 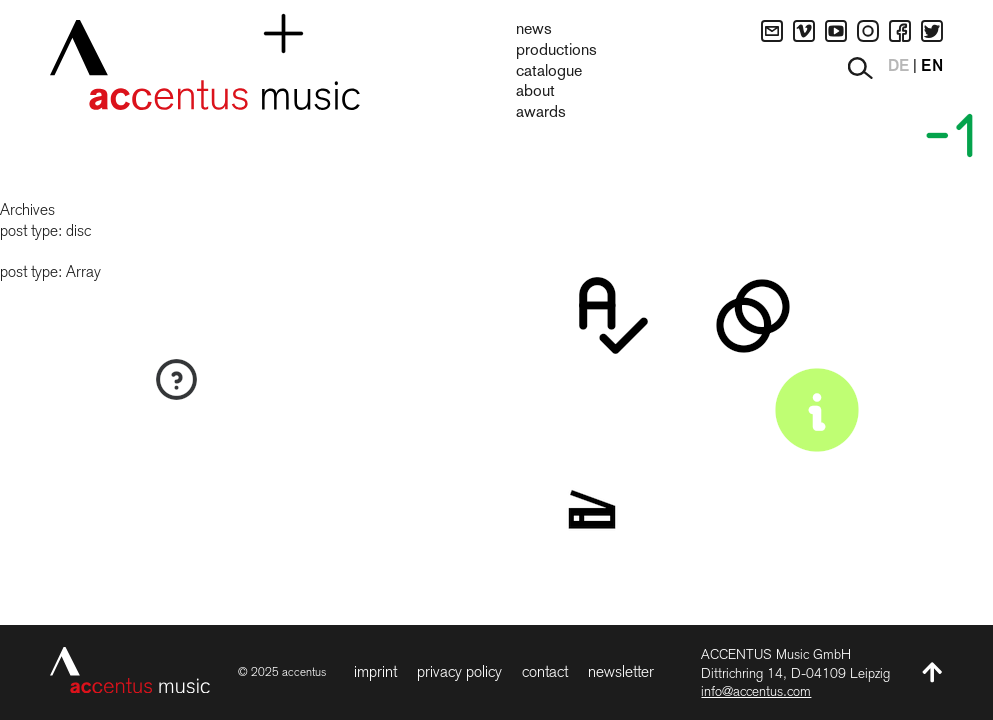 What do you see at coordinates (753, 316) in the screenshot?
I see `toggle blend mode settings` at bounding box center [753, 316].